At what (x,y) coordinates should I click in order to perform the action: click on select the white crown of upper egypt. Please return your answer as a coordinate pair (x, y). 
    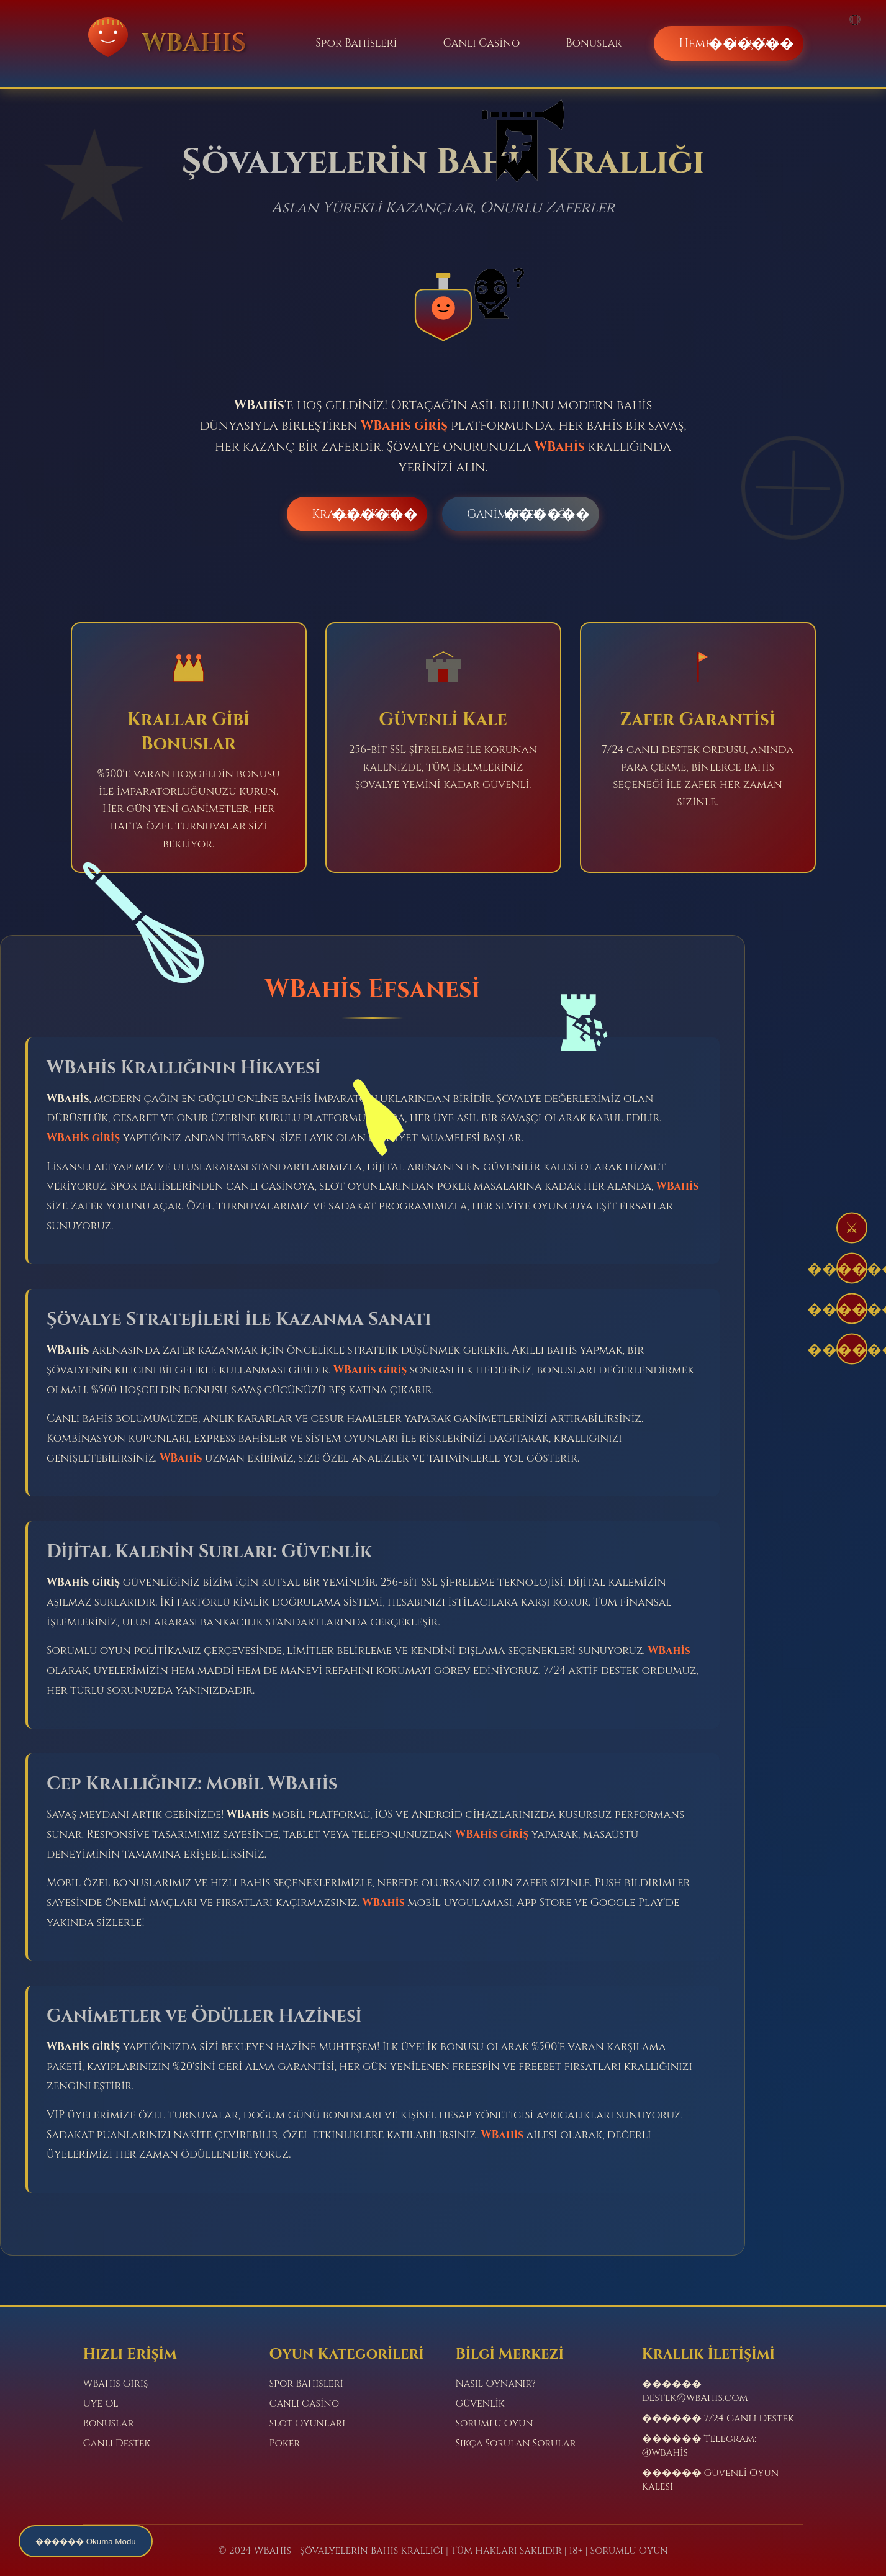
    Looking at the image, I should click on (378, 1118).